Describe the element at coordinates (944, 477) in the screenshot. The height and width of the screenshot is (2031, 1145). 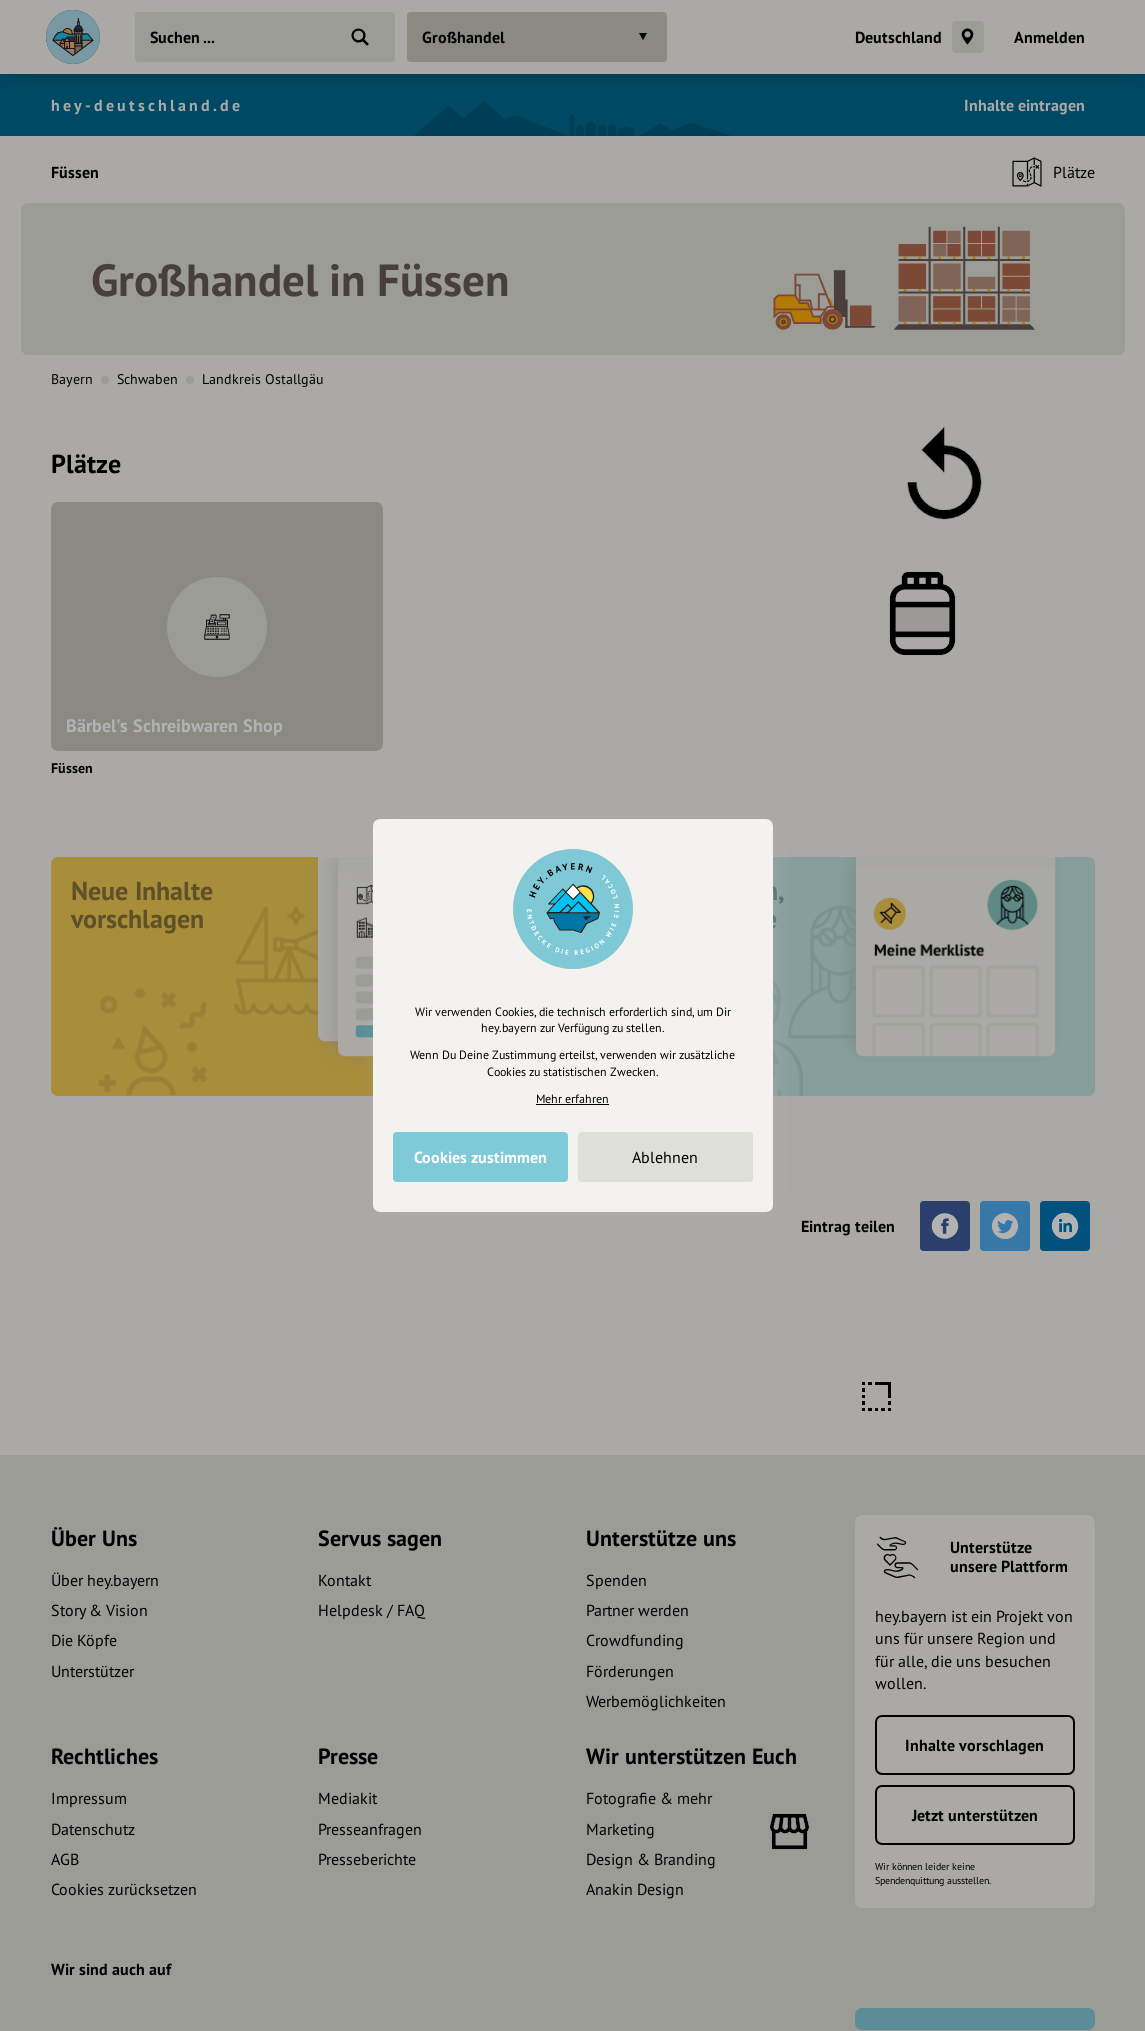
I see `replay or restart current media` at that location.